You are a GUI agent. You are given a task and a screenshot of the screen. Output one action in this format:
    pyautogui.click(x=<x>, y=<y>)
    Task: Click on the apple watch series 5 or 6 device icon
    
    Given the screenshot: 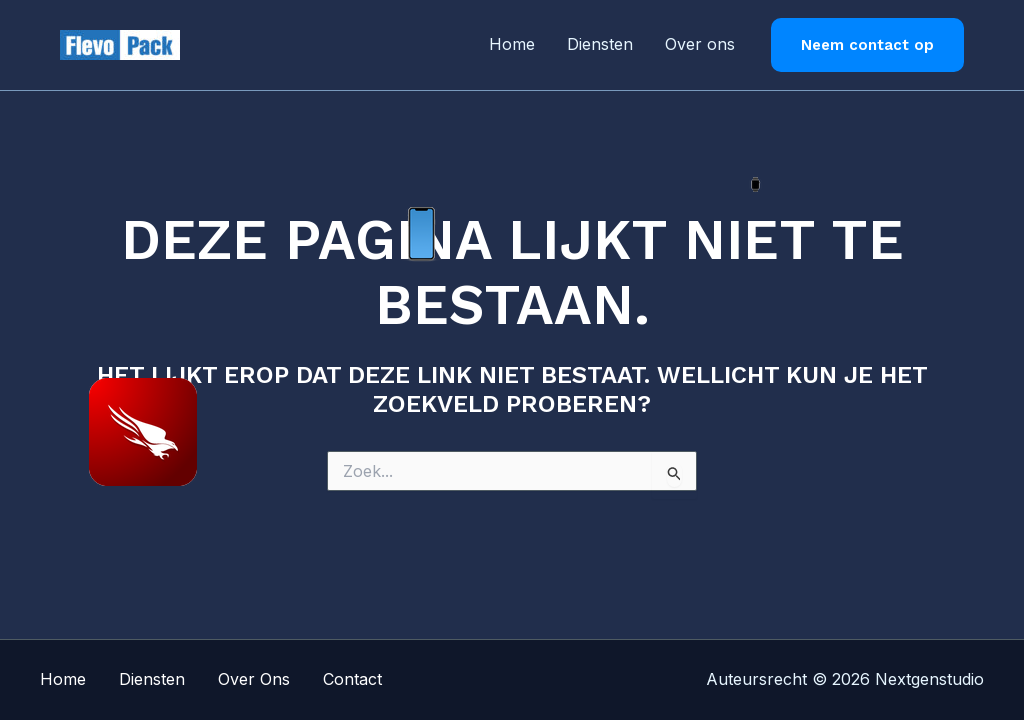 What is the action you would take?
    pyautogui.click(x=755, y=184)
    